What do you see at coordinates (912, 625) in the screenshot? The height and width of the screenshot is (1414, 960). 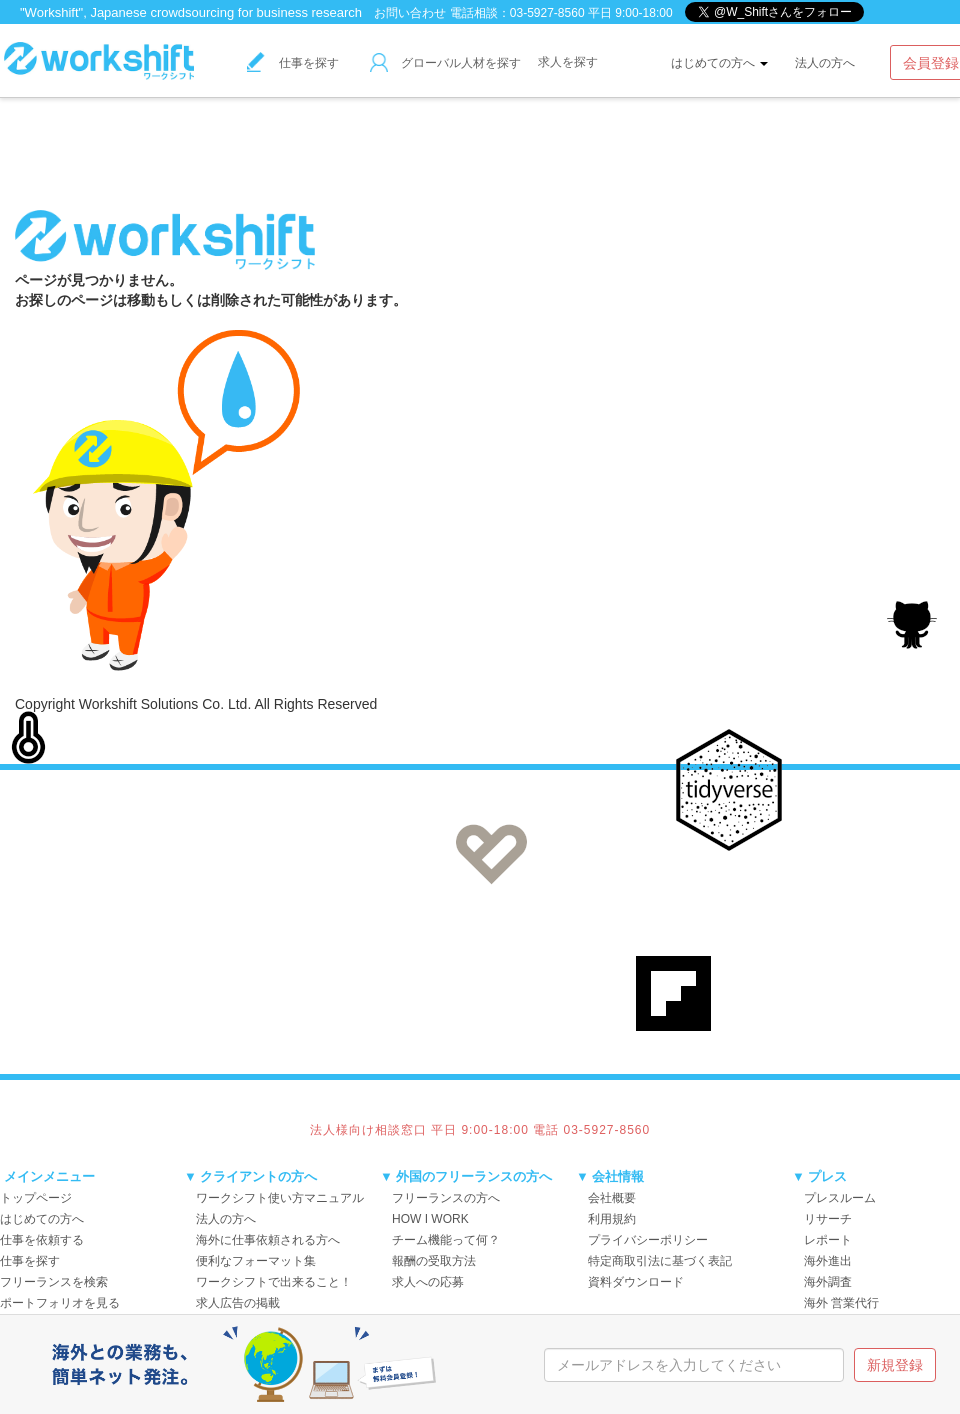 I see `open refined github browser extension` at bounding box center [912, 625].